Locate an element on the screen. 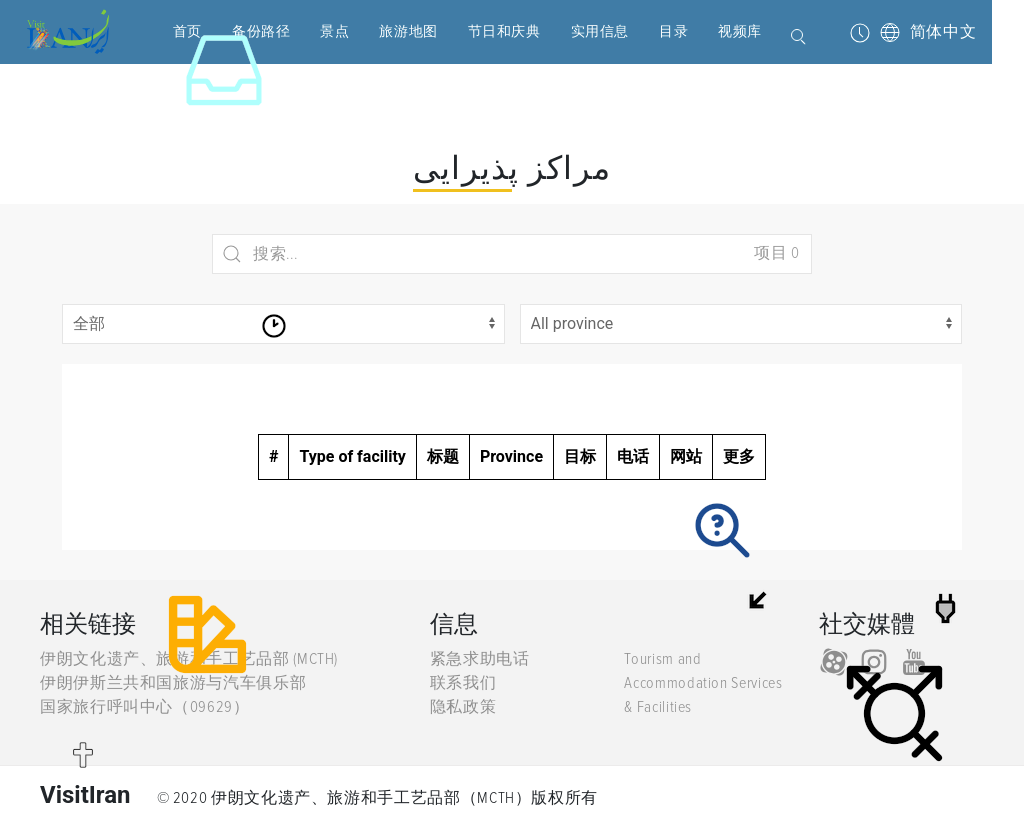  view your inbox messages is located at coordinates (224, 73).